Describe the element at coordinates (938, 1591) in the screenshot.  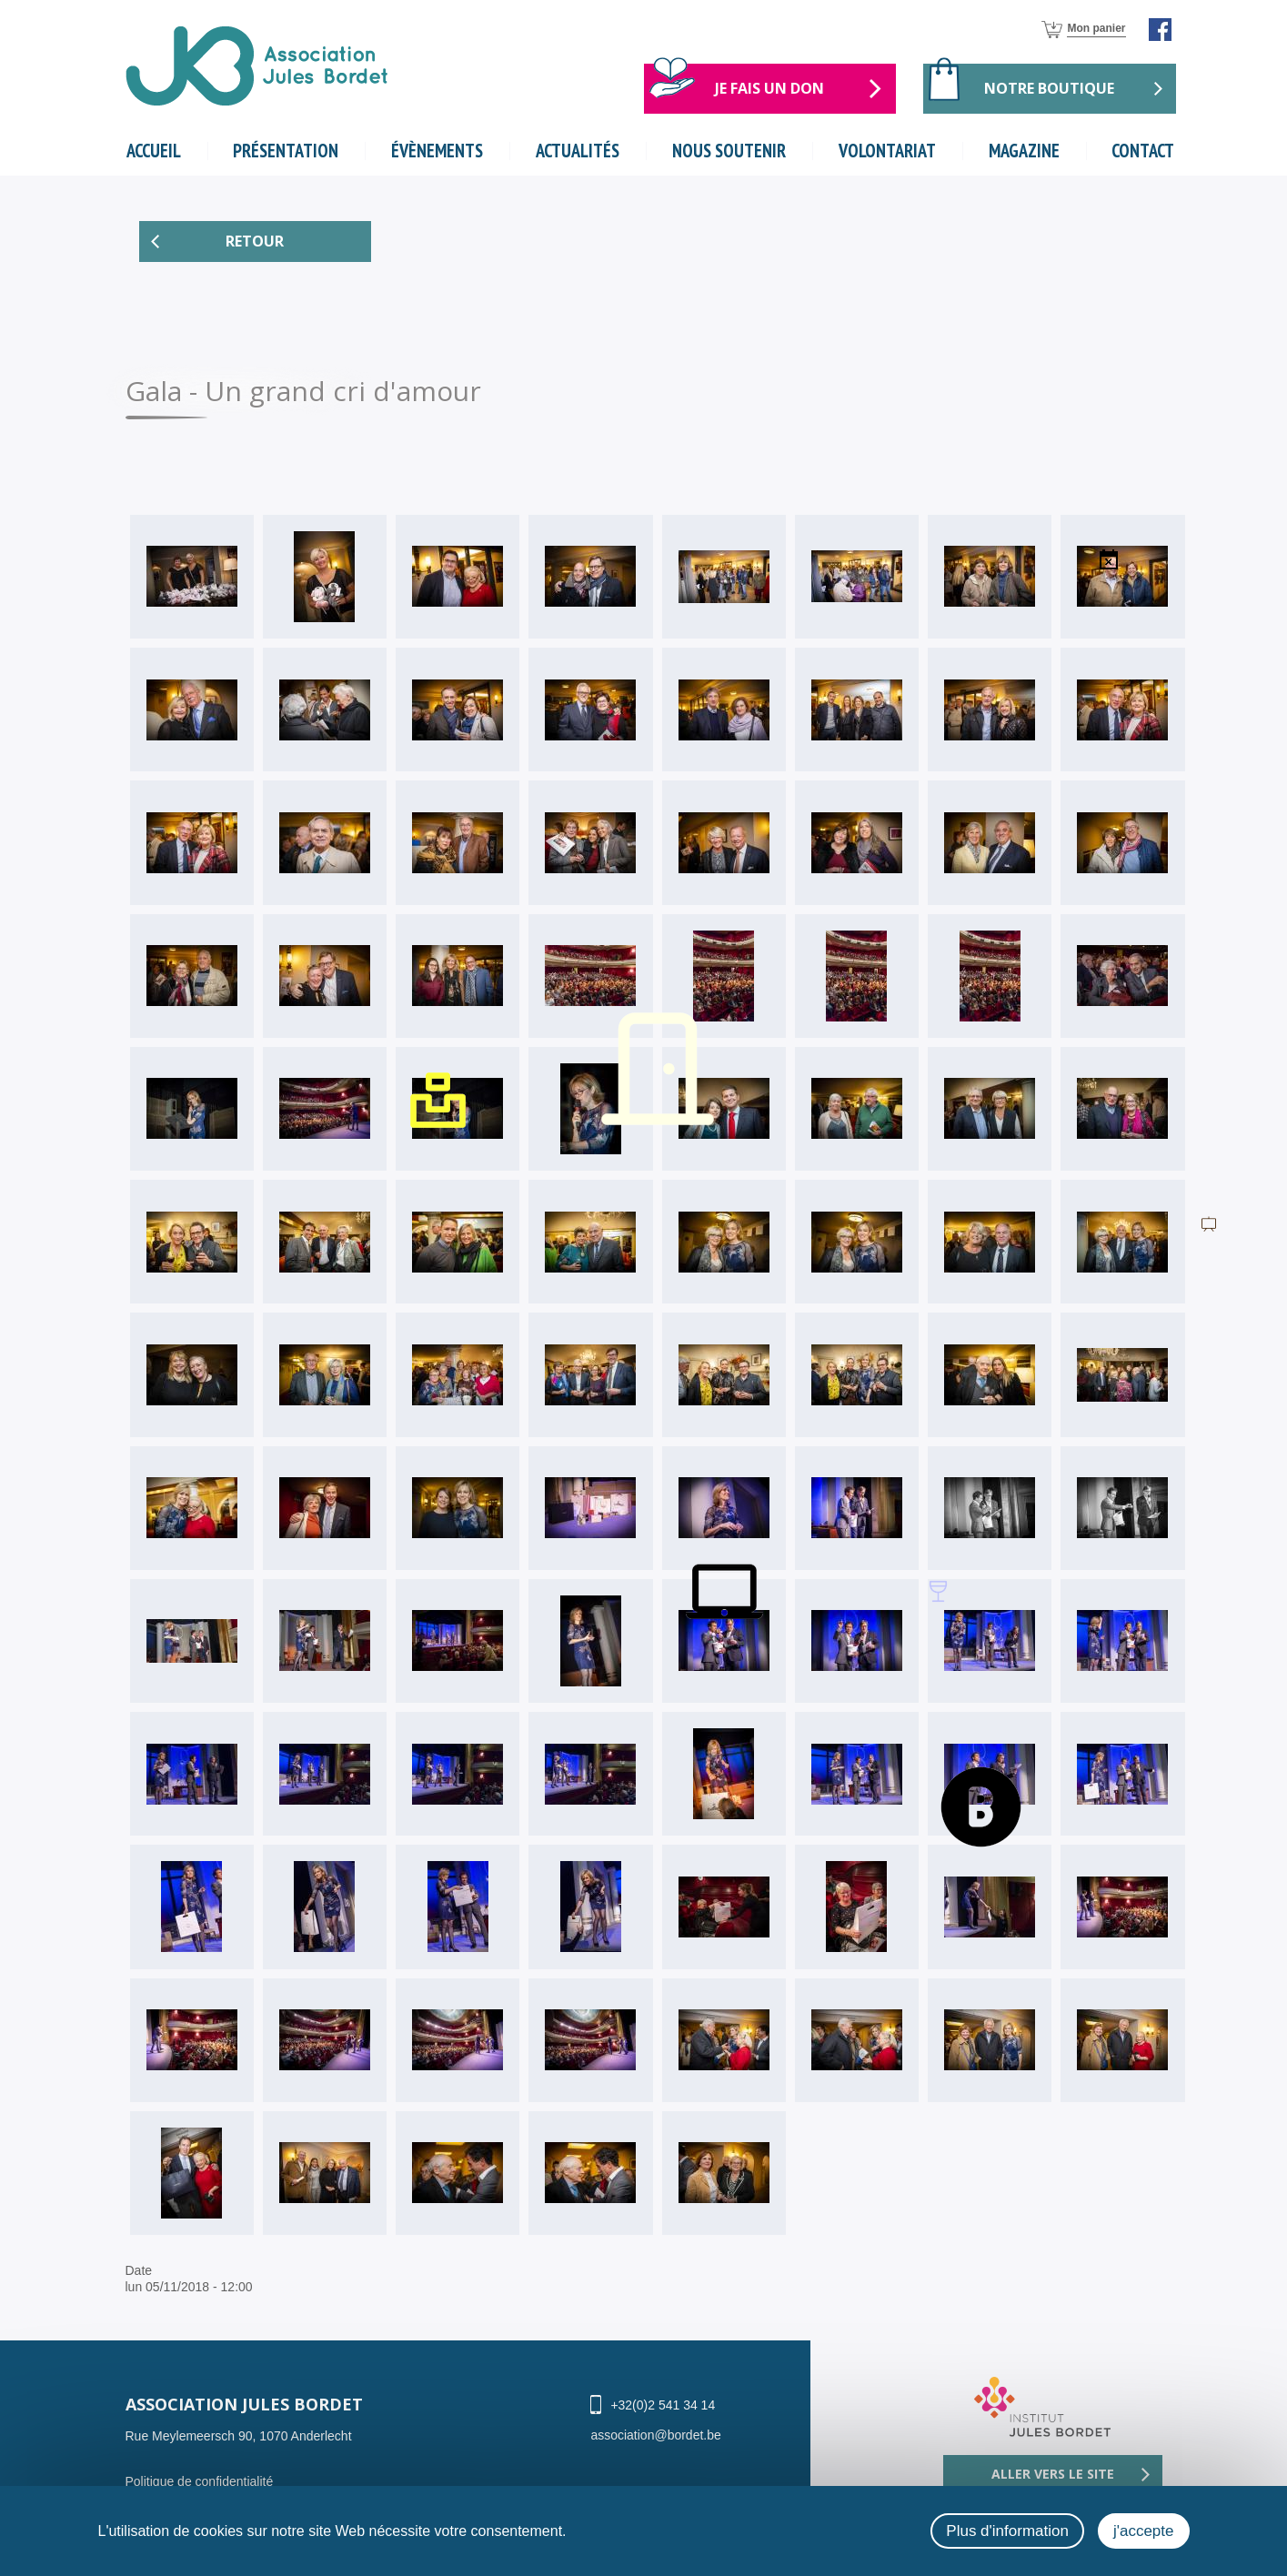
I see `browse wine selection or menu` at that location.